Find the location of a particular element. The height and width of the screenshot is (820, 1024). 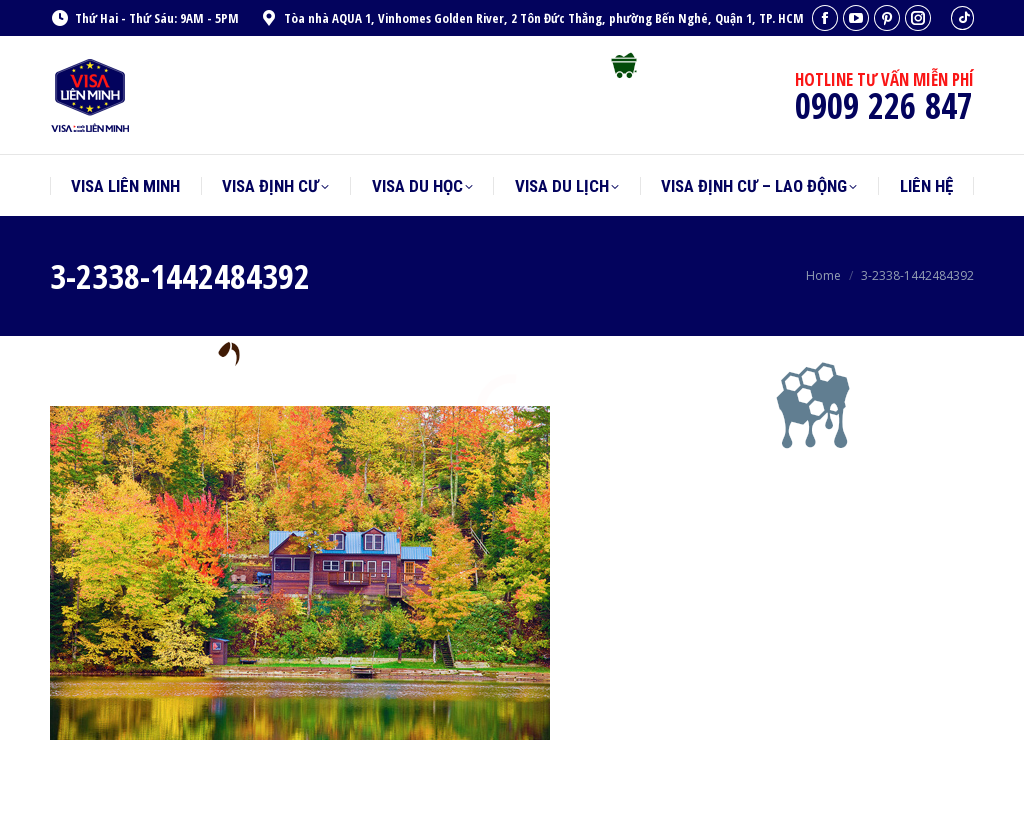

indicates honey or sweetener ingredient is located at coordinates (813, 405).